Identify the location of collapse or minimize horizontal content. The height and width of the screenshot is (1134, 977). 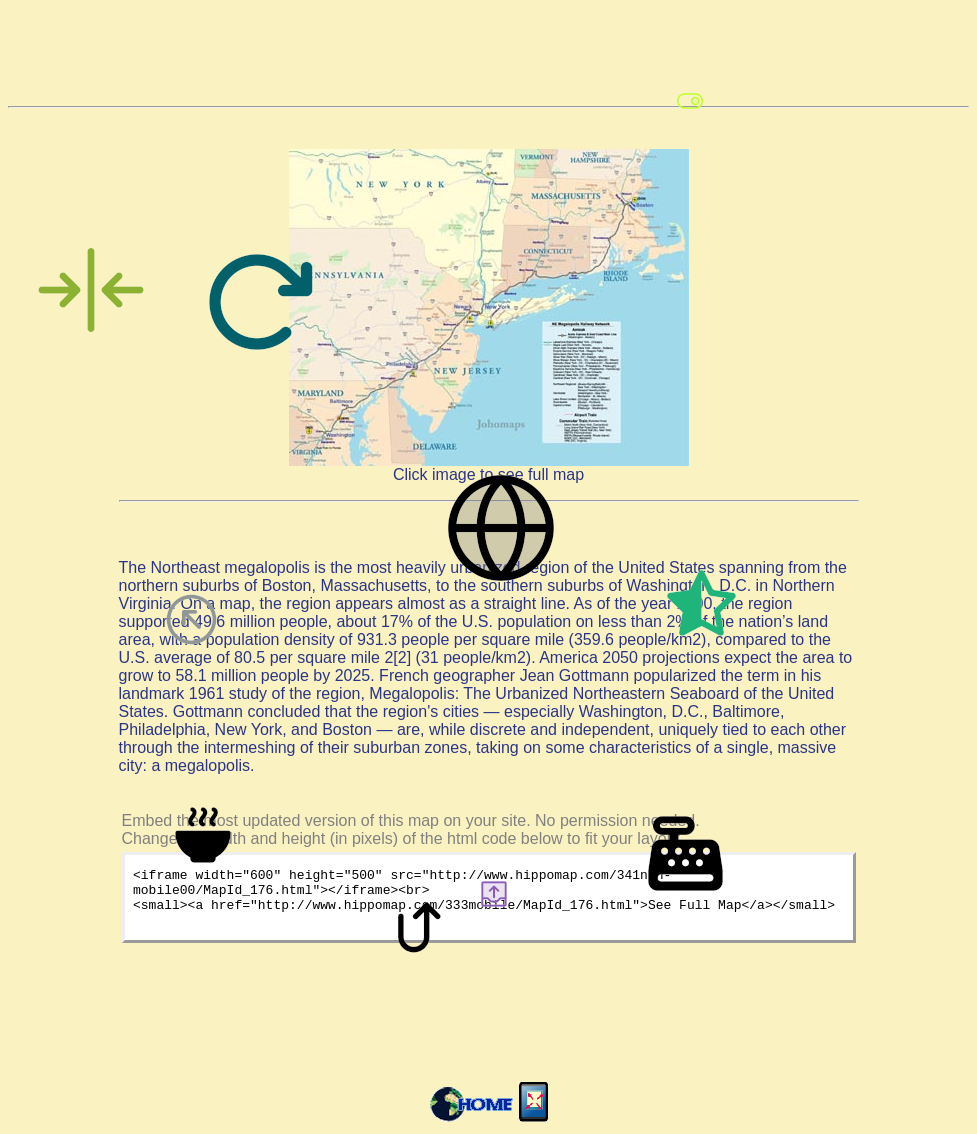
(91, 290).